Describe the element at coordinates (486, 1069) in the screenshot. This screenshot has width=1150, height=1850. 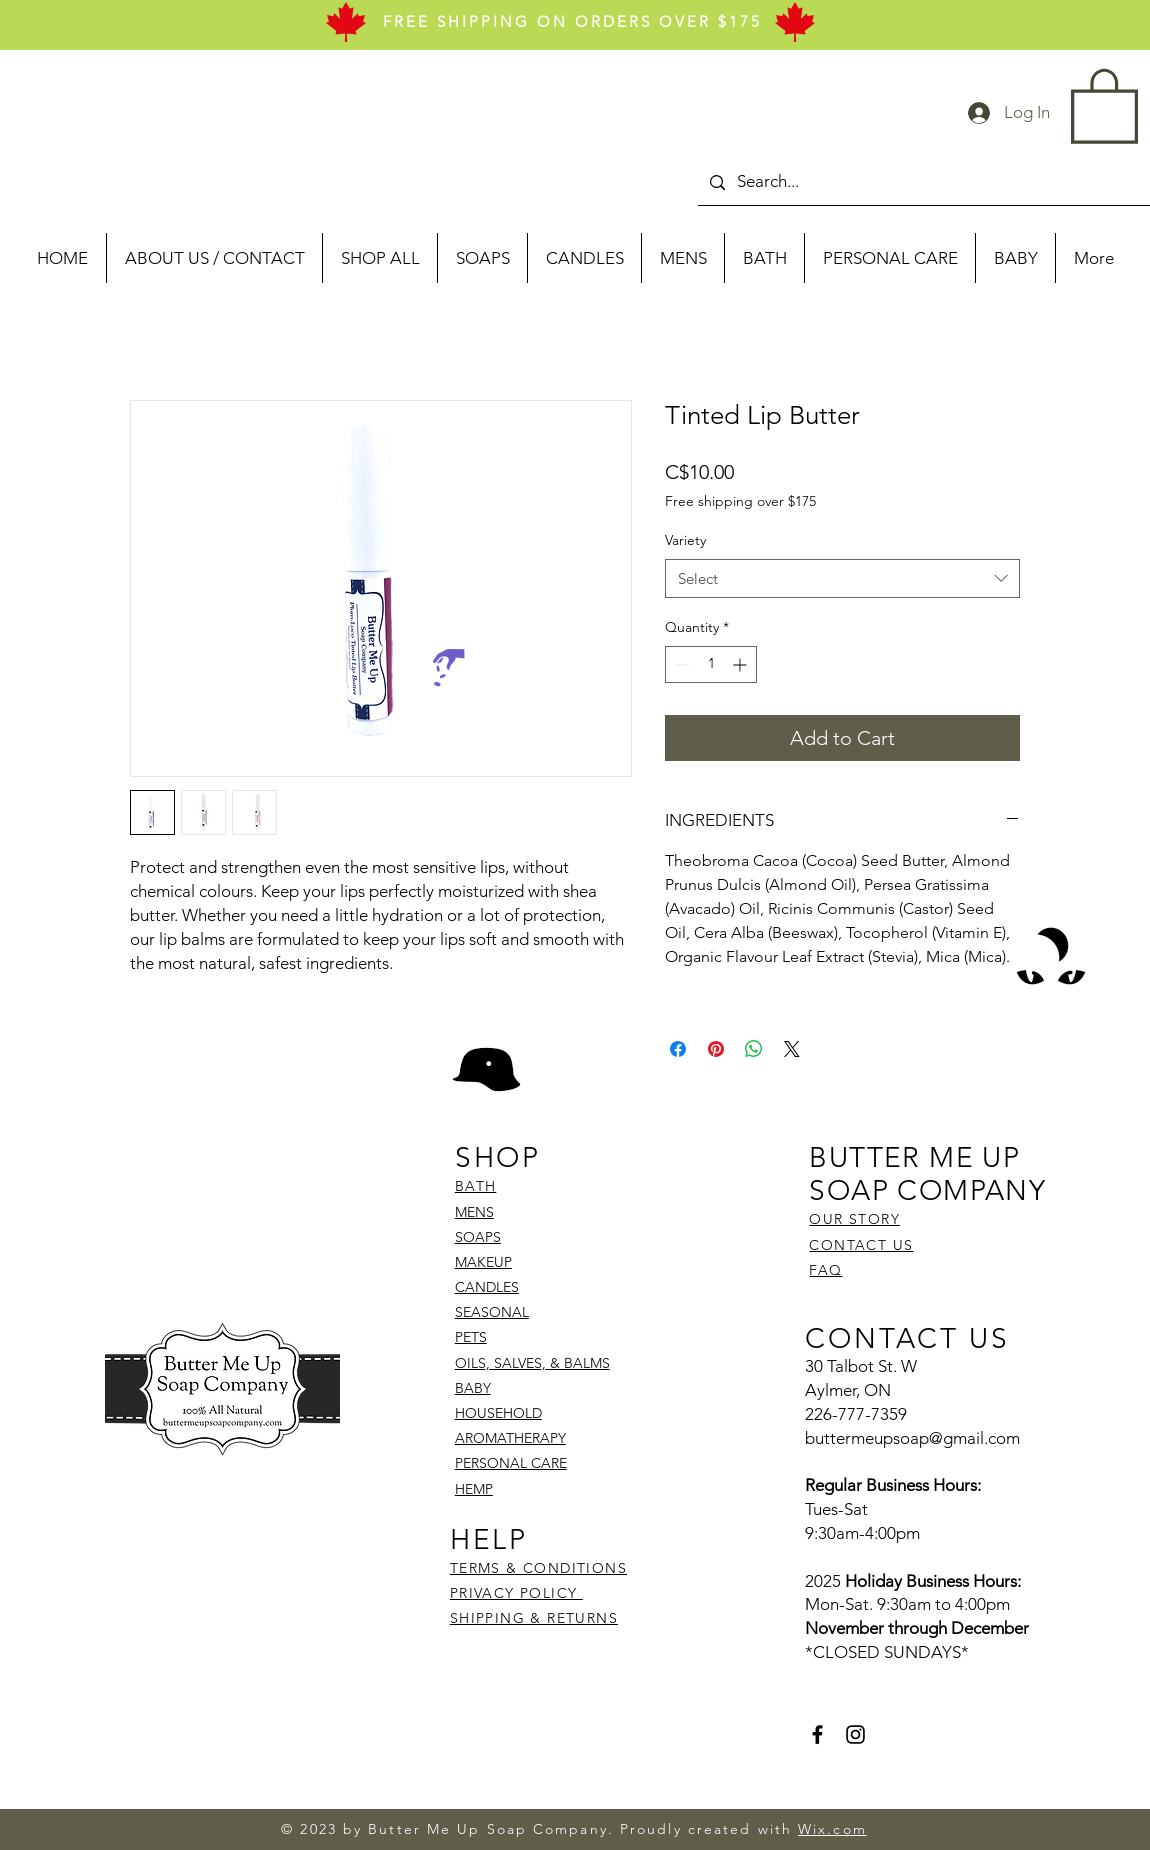
I see `select military or soldier character class` at that location.